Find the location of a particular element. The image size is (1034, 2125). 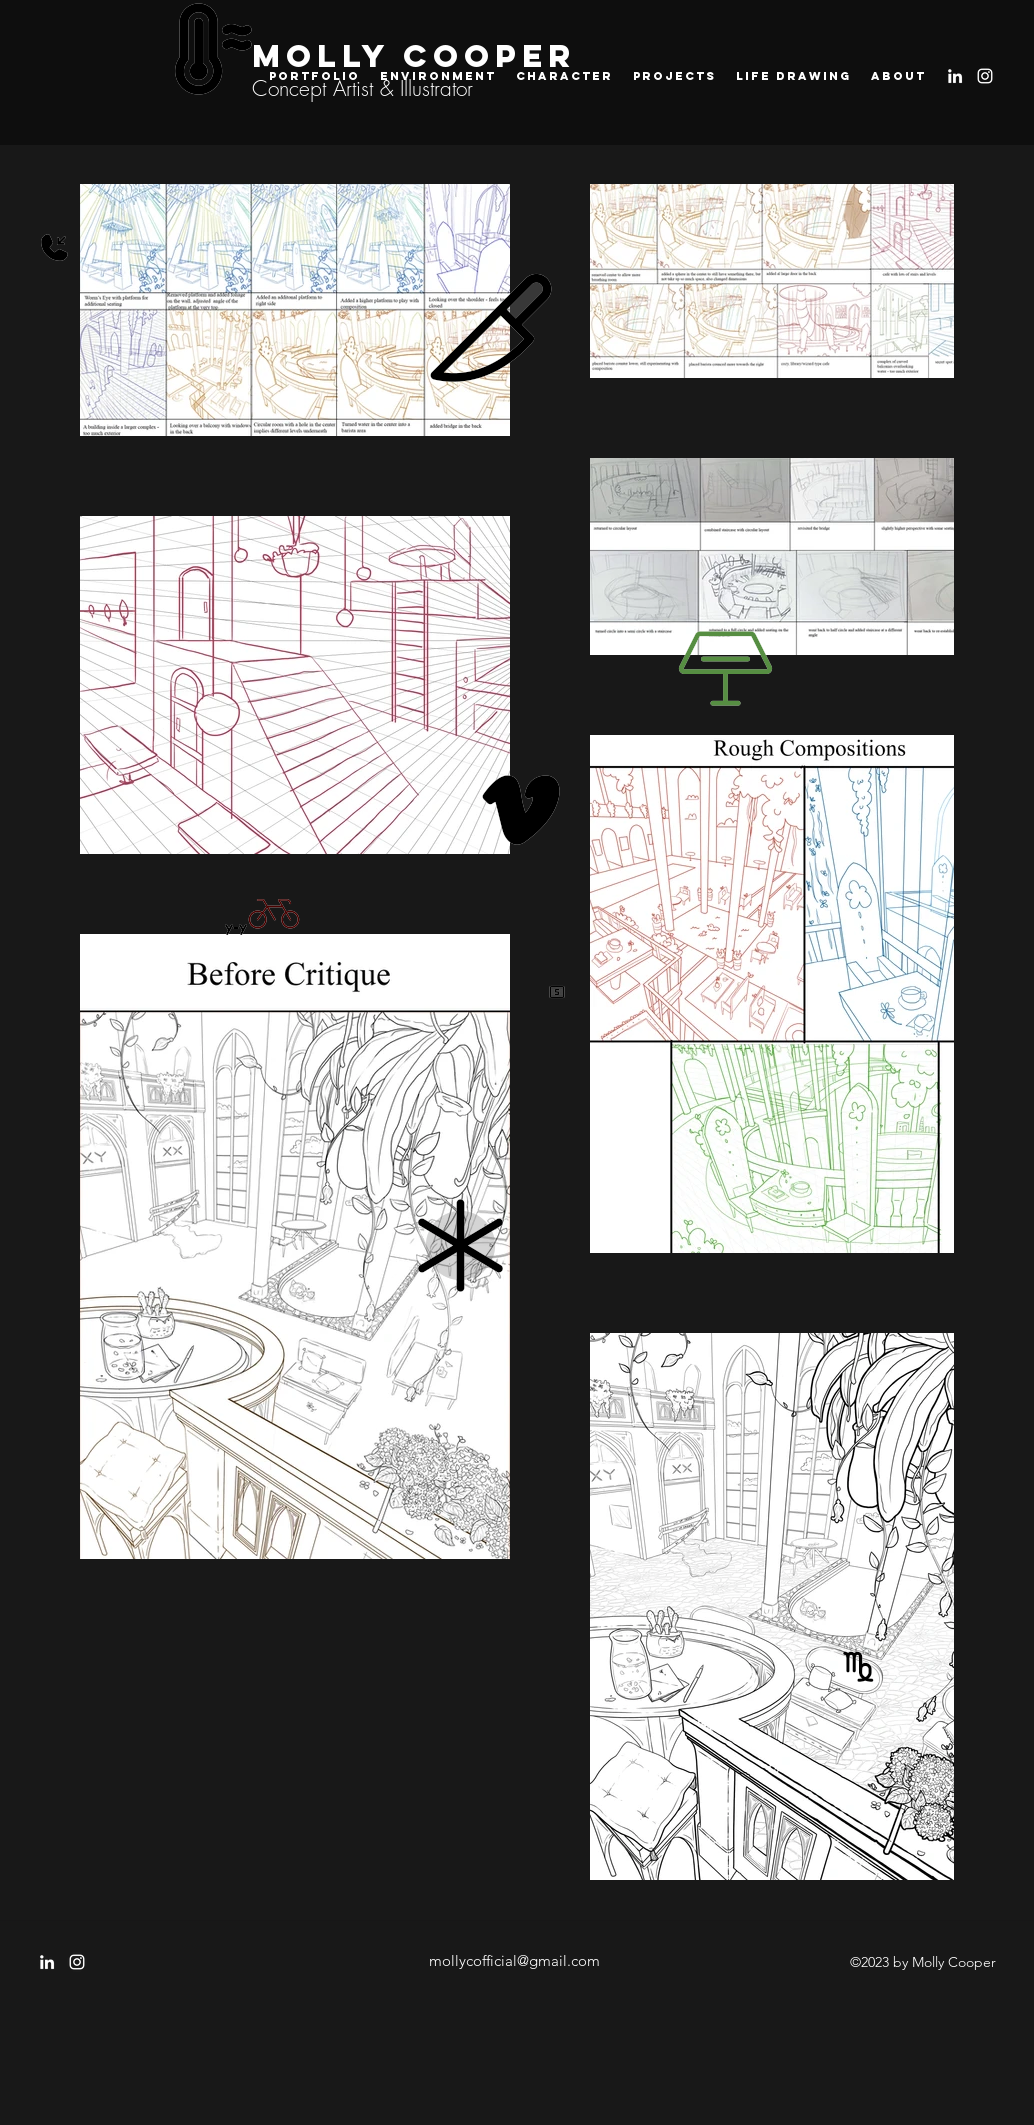

kitchen or cooking tools category is located at coordinates (491, 330).